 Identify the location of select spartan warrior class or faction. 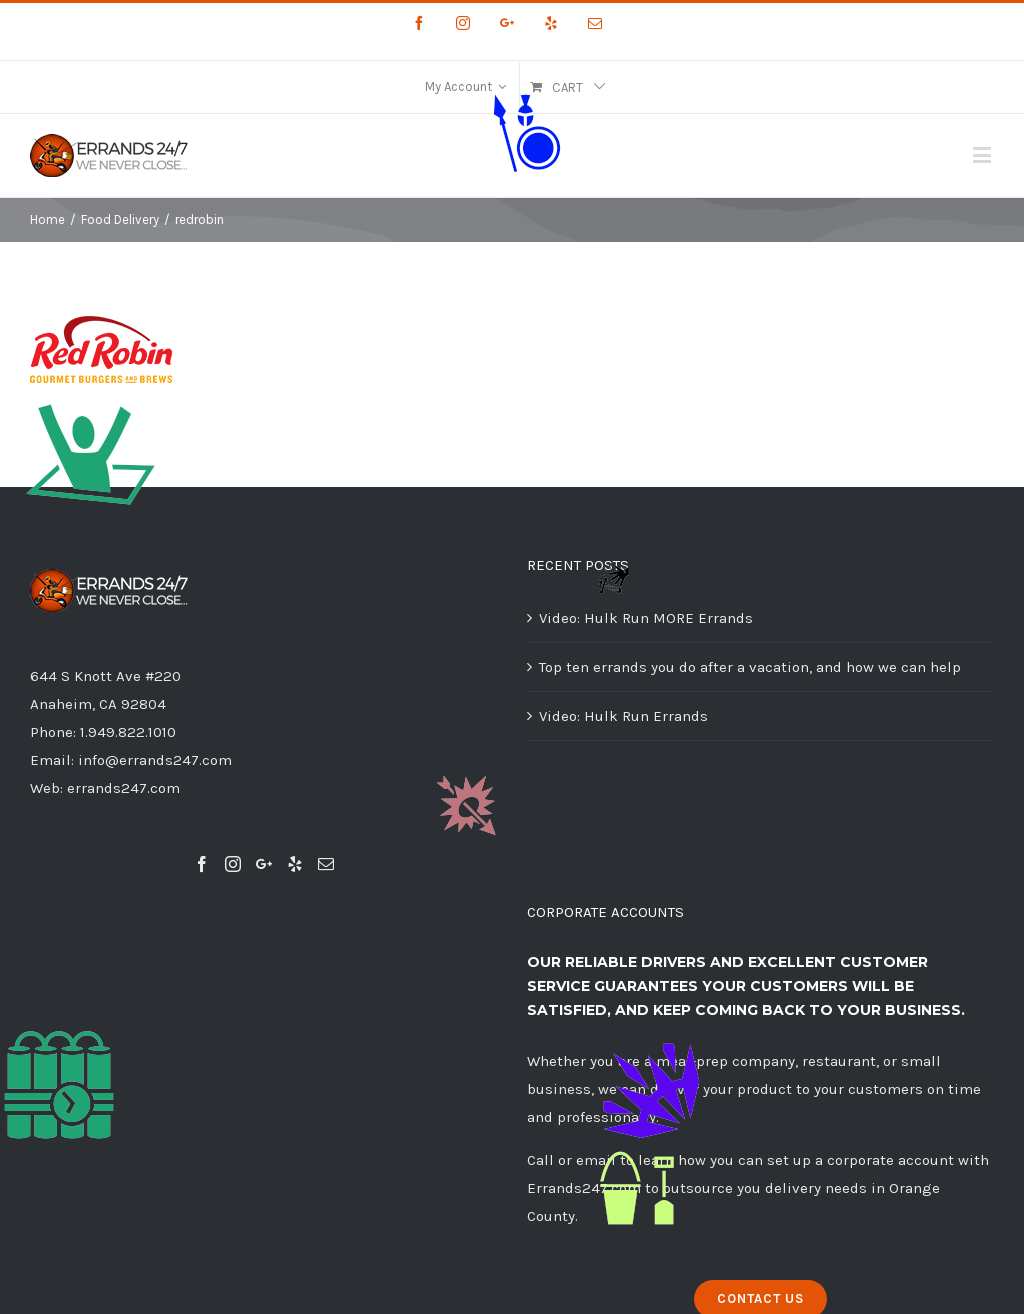
(523, 132).